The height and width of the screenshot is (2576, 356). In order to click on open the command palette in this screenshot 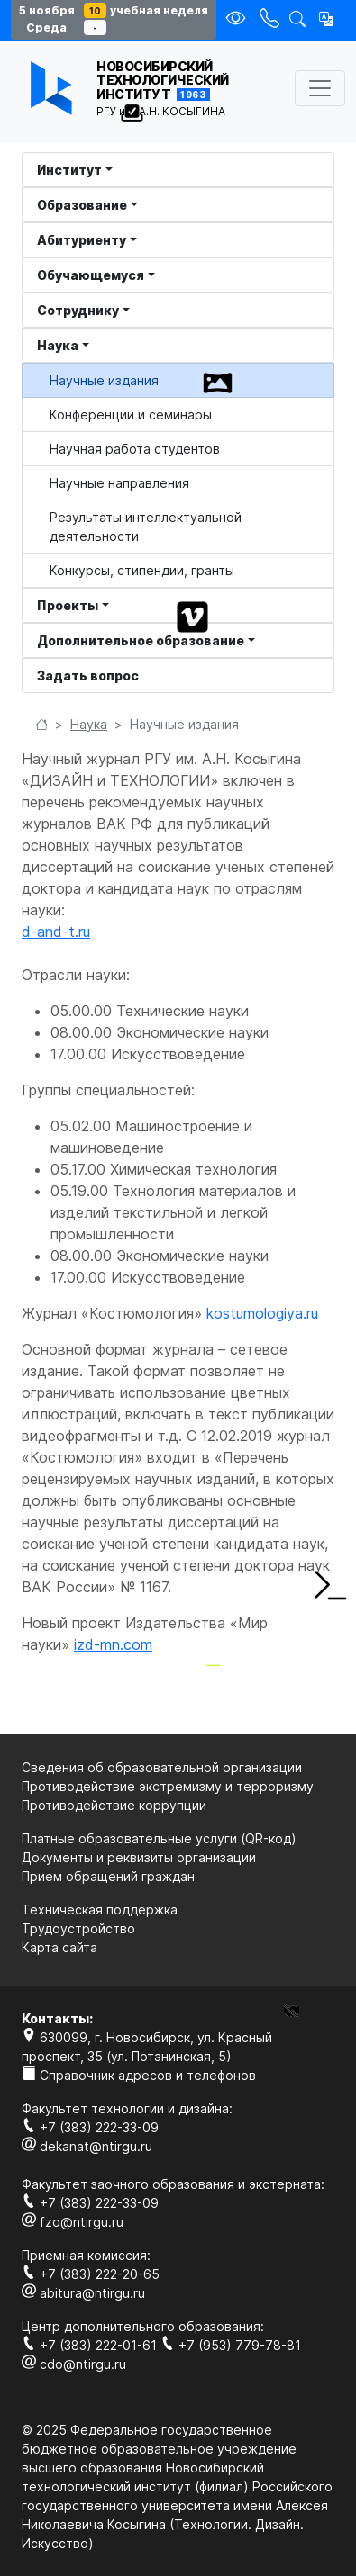, I will do `click(330, 1584)`.